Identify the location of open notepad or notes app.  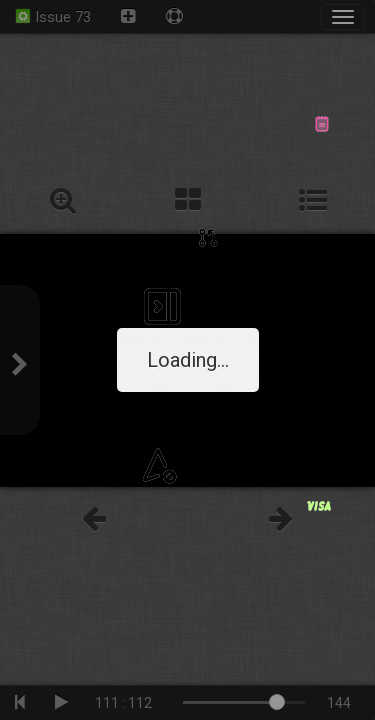
(322, 124).